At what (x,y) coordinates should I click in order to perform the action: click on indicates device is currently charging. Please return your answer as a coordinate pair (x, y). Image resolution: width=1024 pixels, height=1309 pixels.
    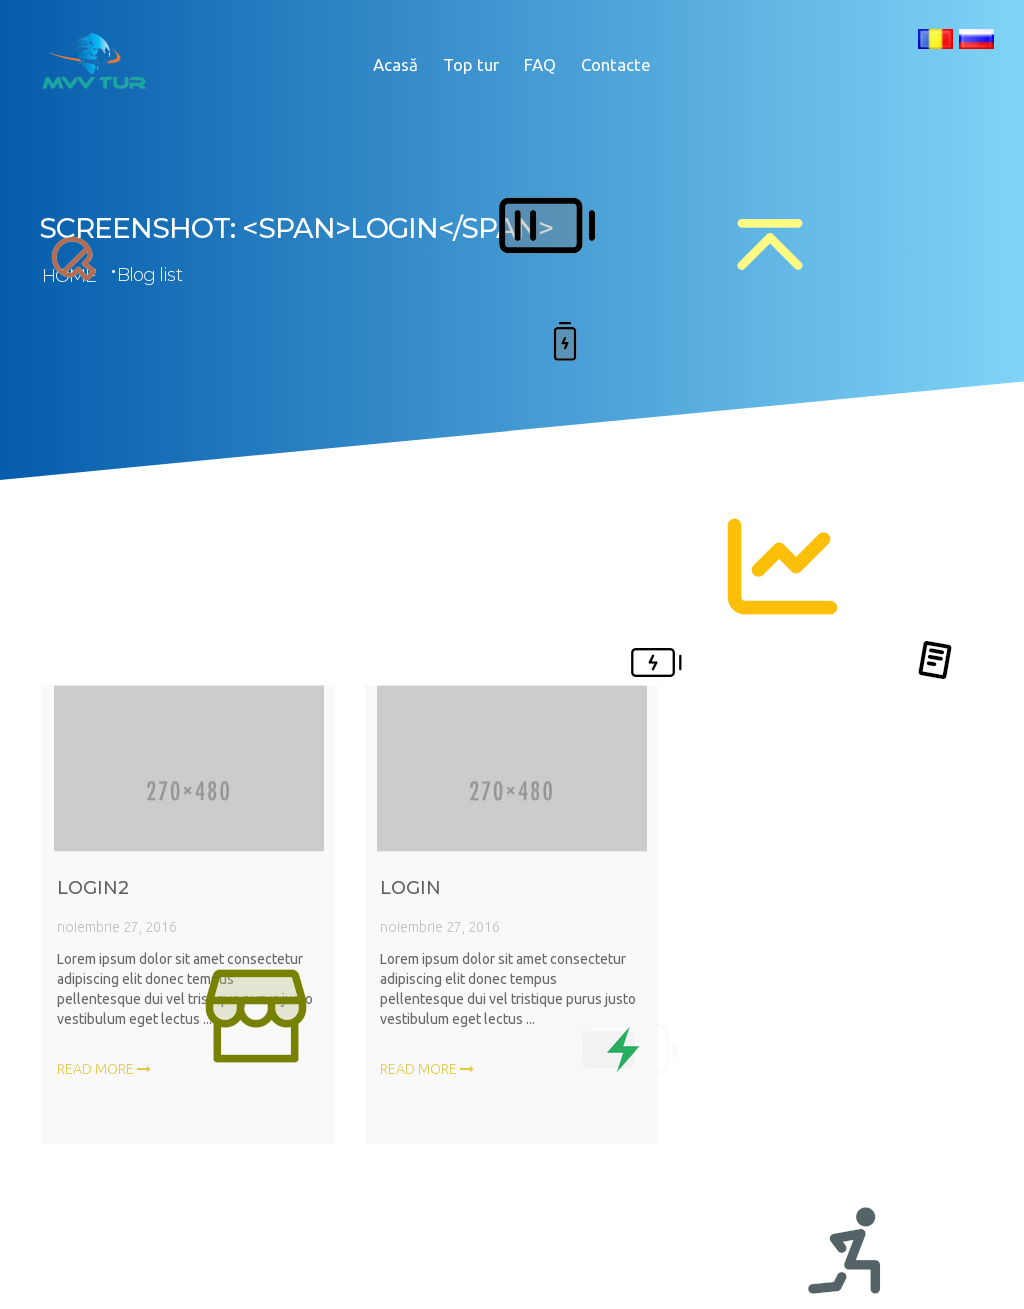
    Looking at the image, I should click on (655, 662).